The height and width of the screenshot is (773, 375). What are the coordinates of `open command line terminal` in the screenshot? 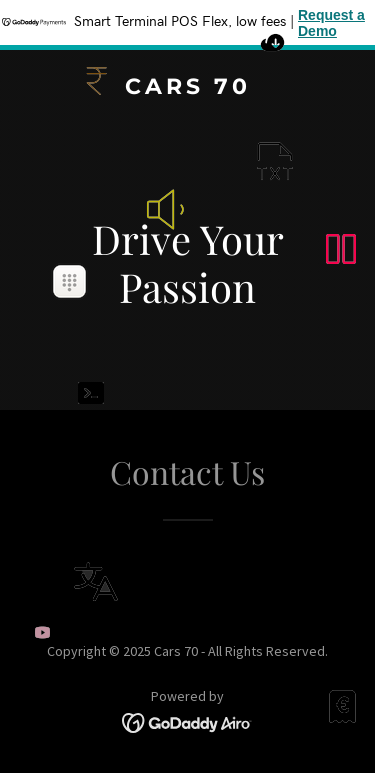 It's located at (91, 393).